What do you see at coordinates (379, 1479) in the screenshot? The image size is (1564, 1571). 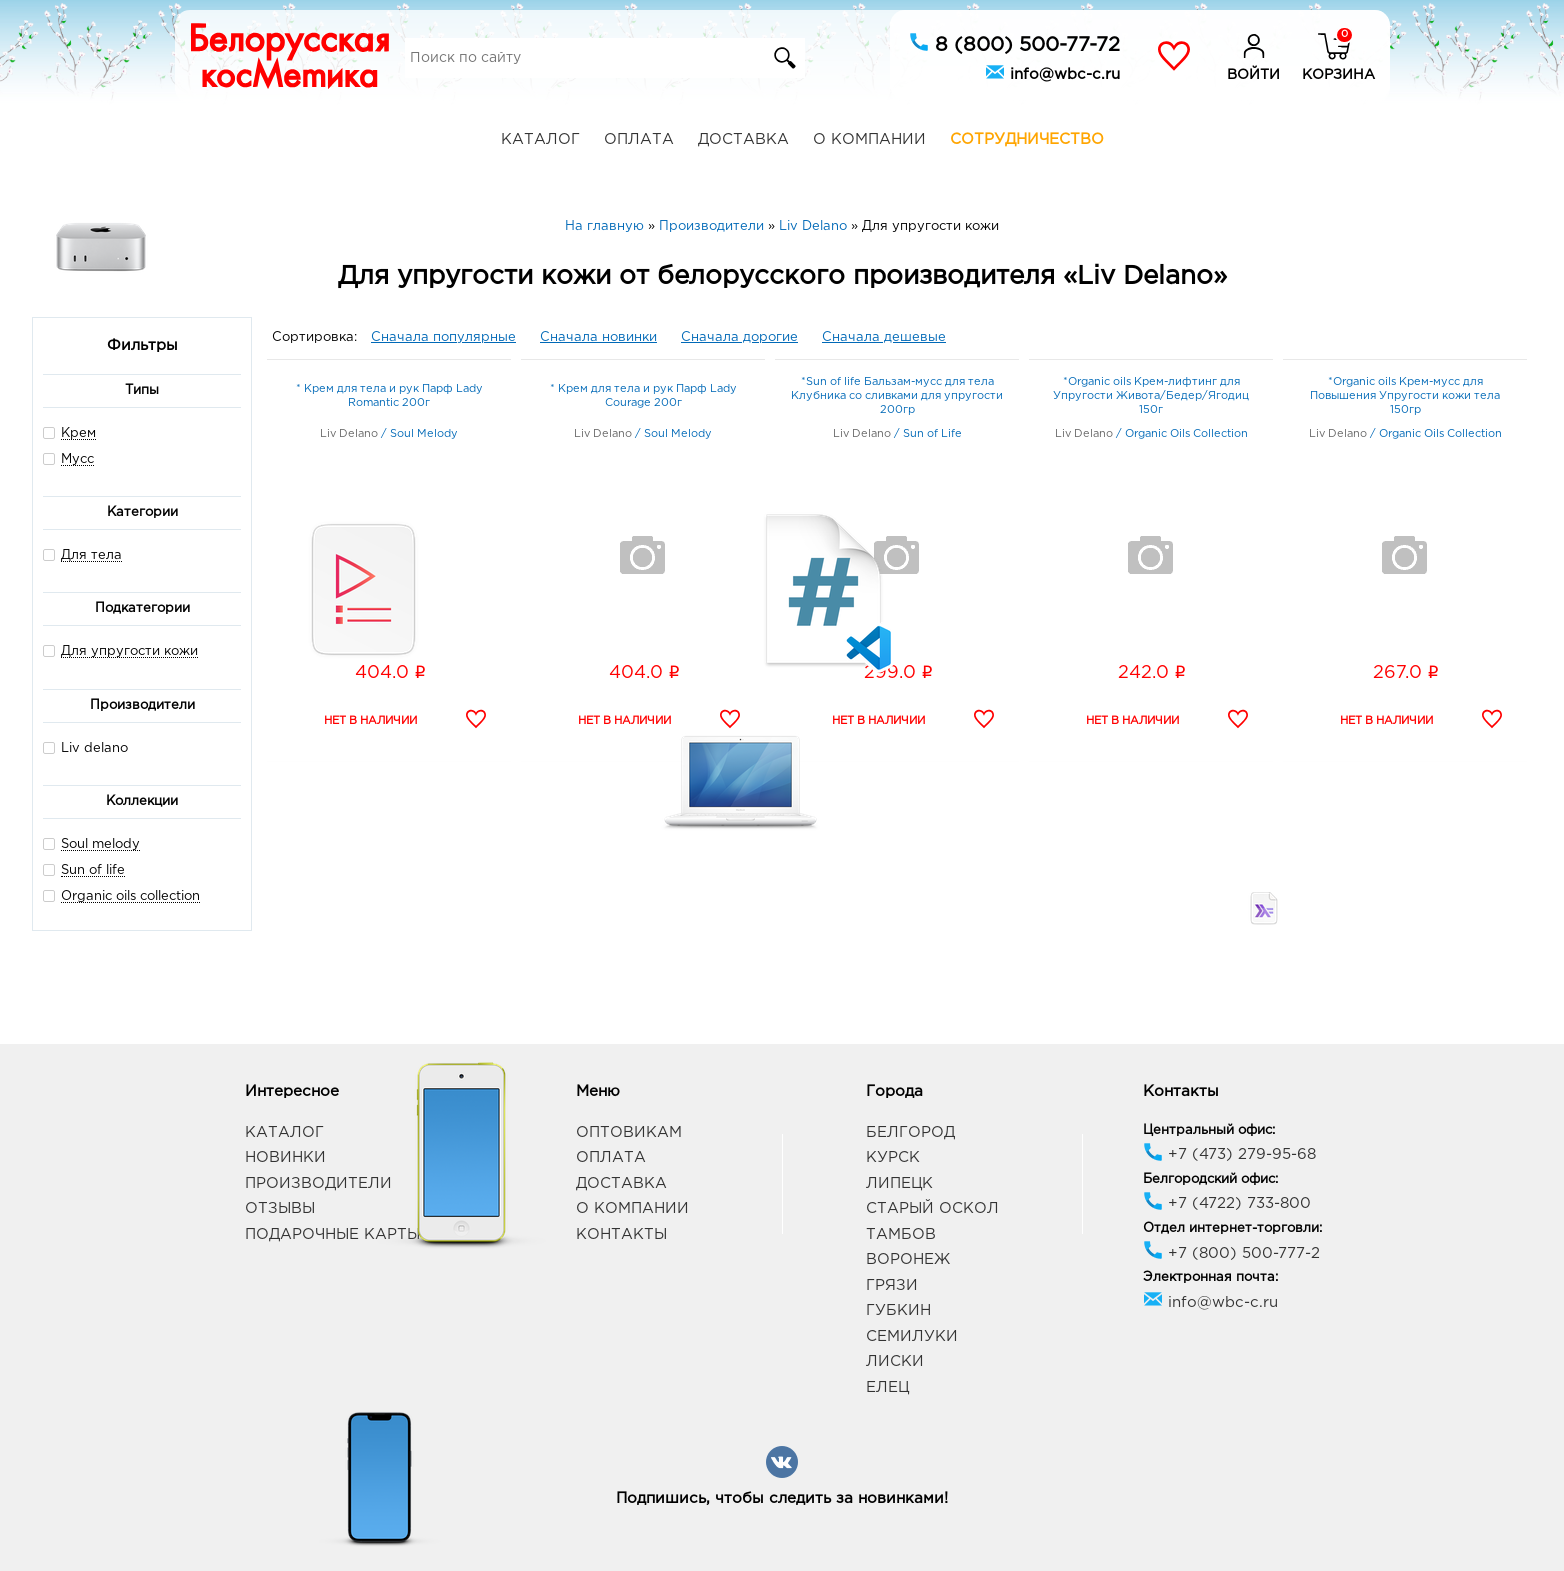 I see `iPhone 14 device icon` at bounding box center [379, 1479].